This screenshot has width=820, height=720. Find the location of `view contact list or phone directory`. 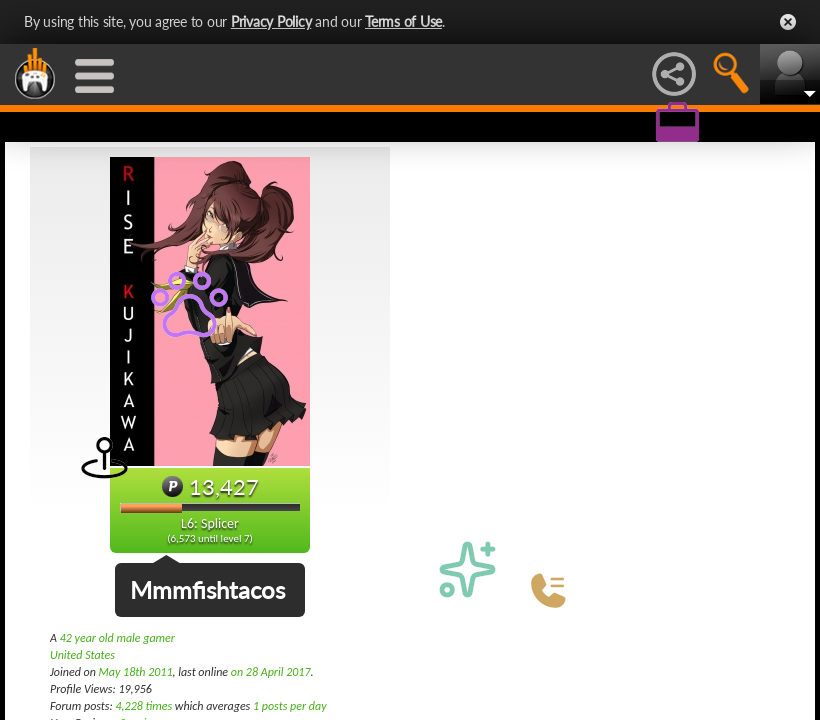

view contact list or phone directory is located at coordinates (549, 590).